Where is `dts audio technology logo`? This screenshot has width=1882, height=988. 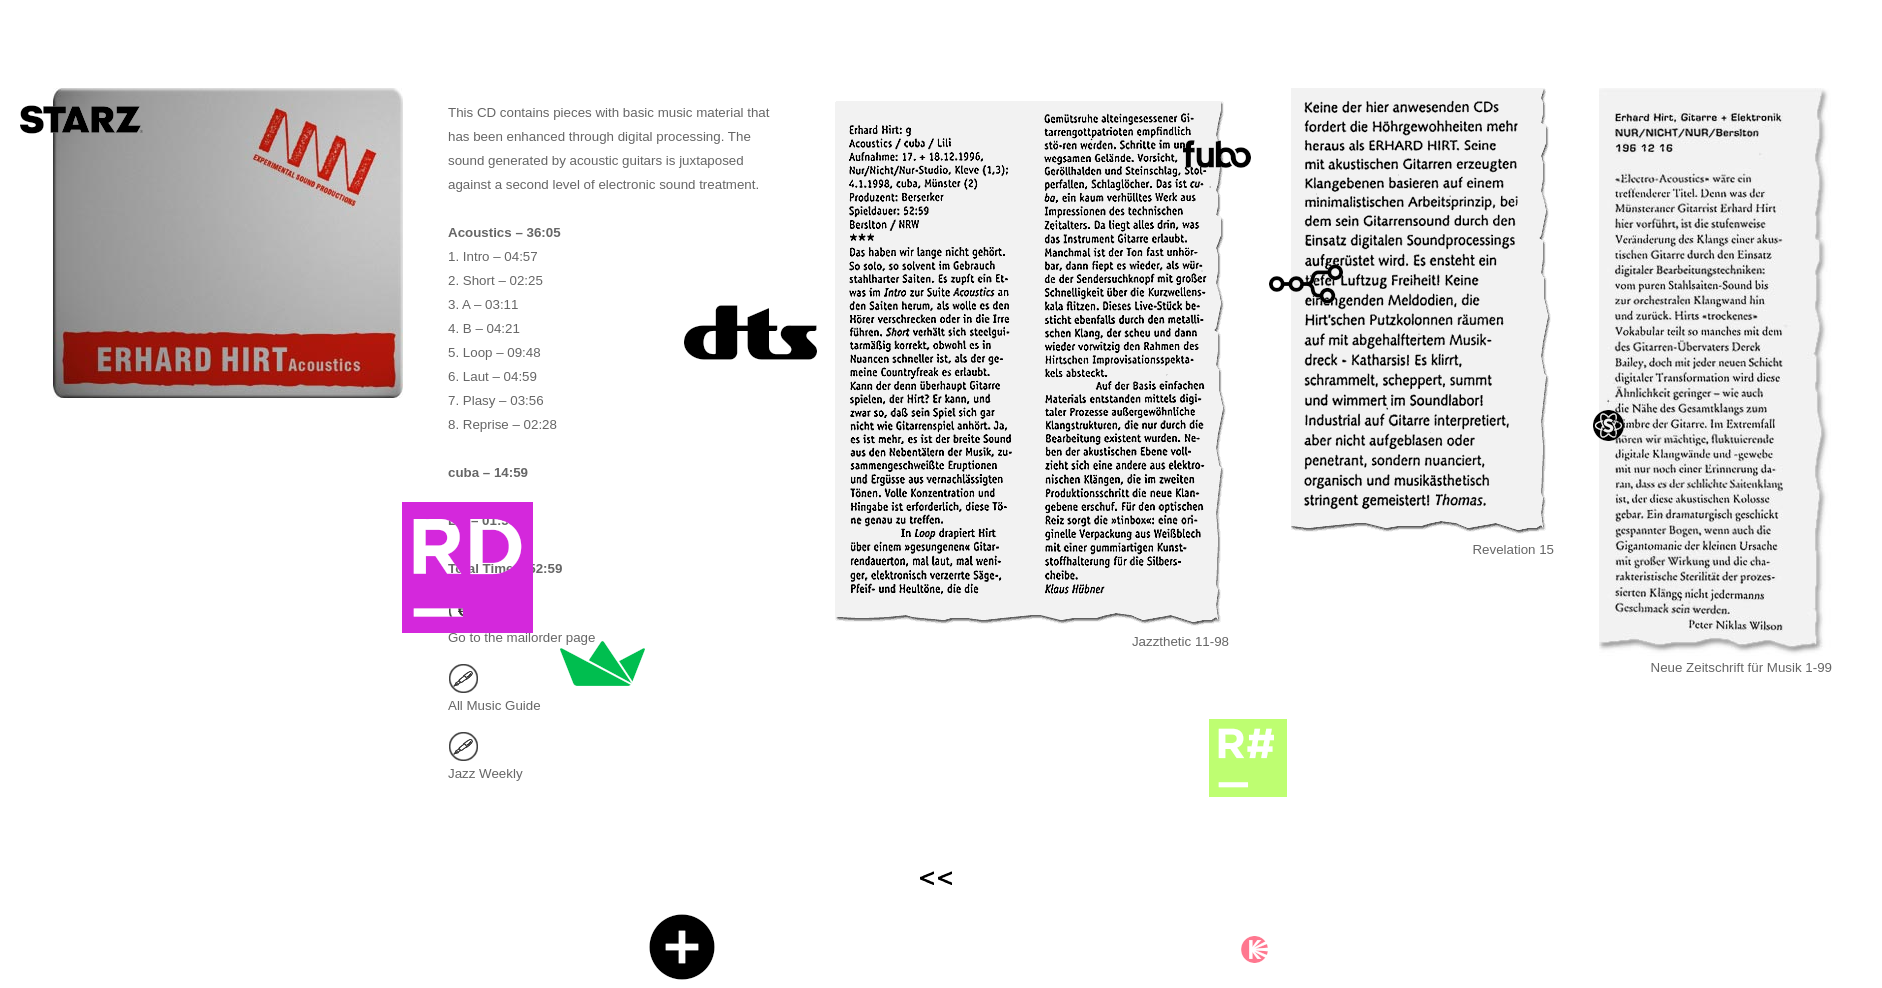
dts audio technology logo is located at coordinates (750, 332).